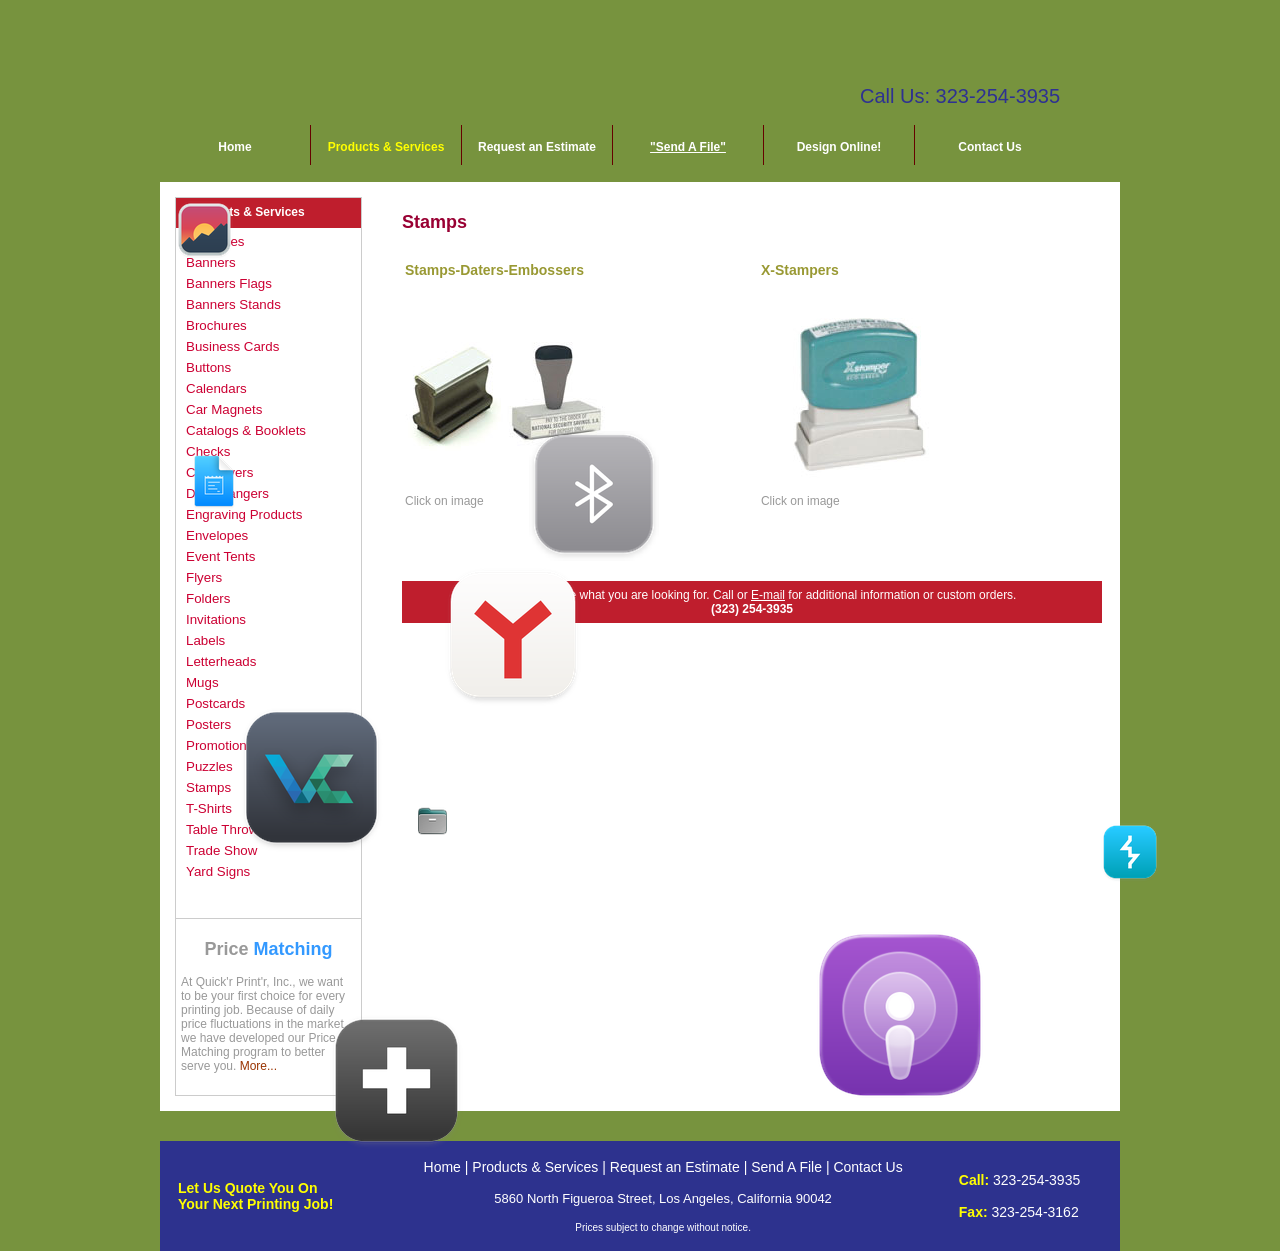 This screenshot has height=1251, width=1280. I want to click on open veracrypt disk encryption app, so click(311, 777).